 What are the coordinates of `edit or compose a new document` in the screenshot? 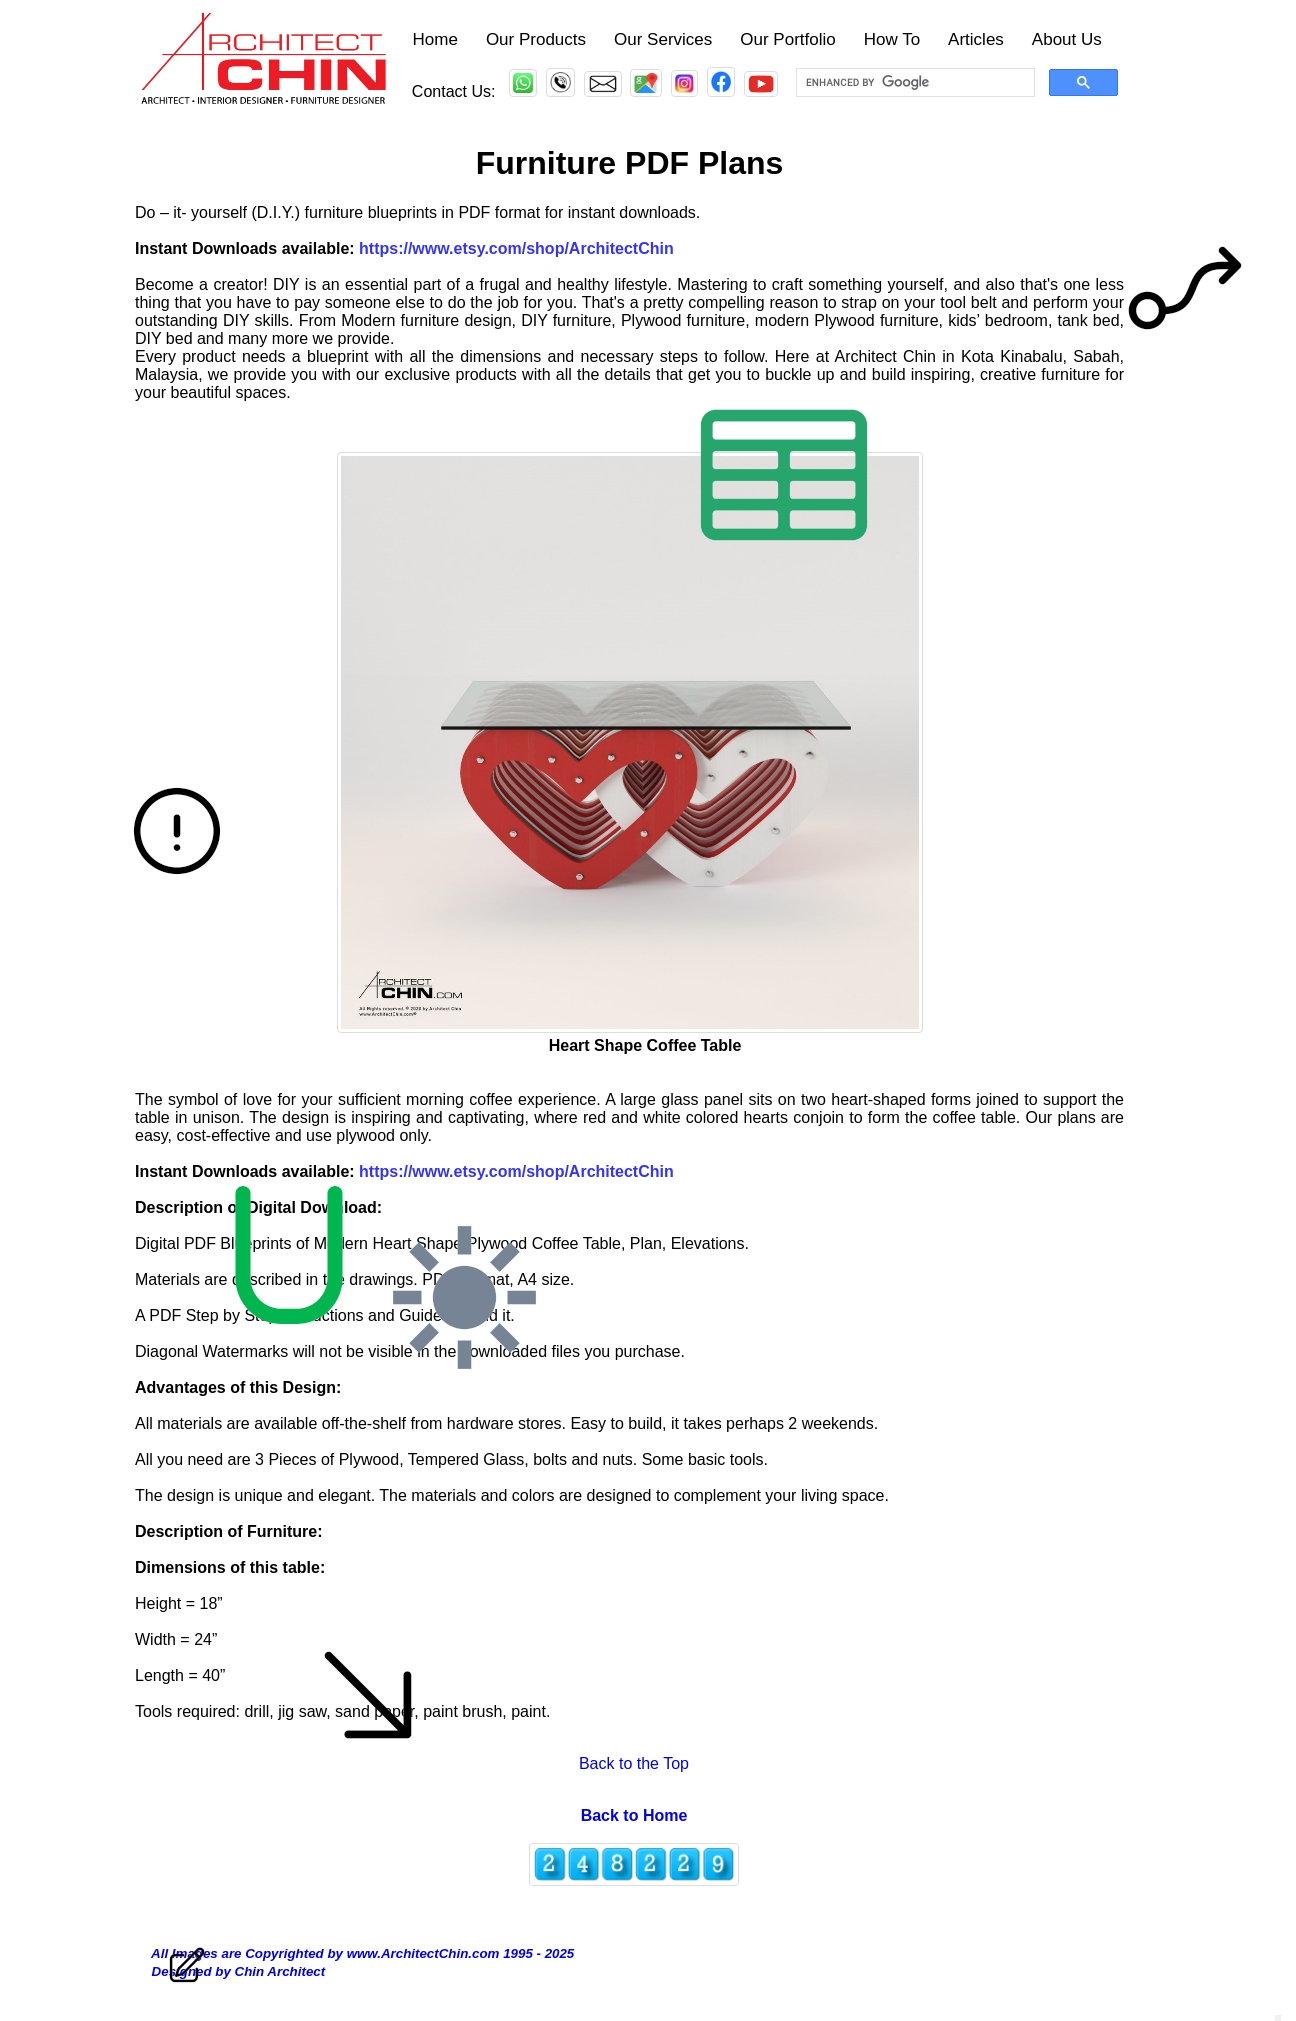 It's located at (186, 1965).